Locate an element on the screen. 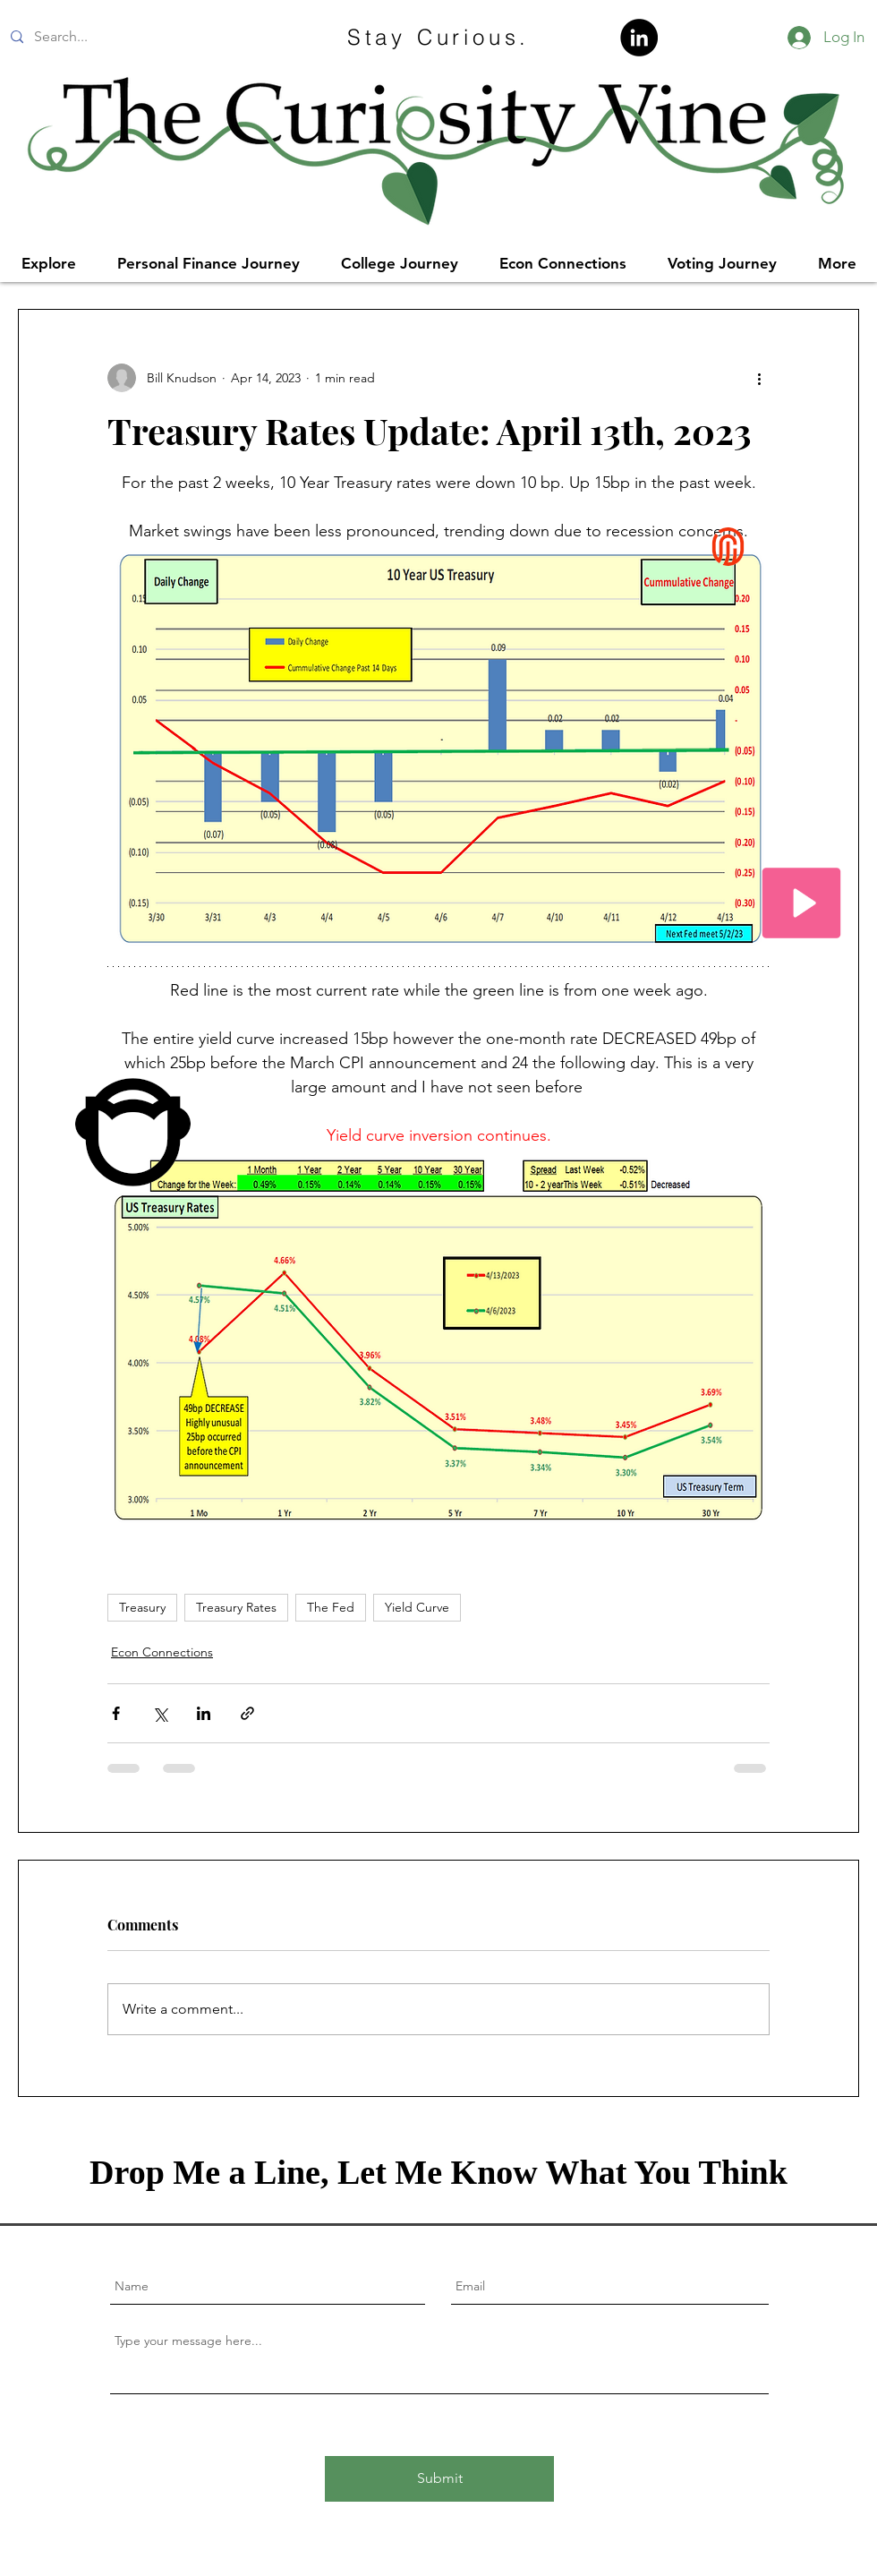 The width and height of the screenshot is (877, 2576). play a video or movie is located at coordinates (801, 903).